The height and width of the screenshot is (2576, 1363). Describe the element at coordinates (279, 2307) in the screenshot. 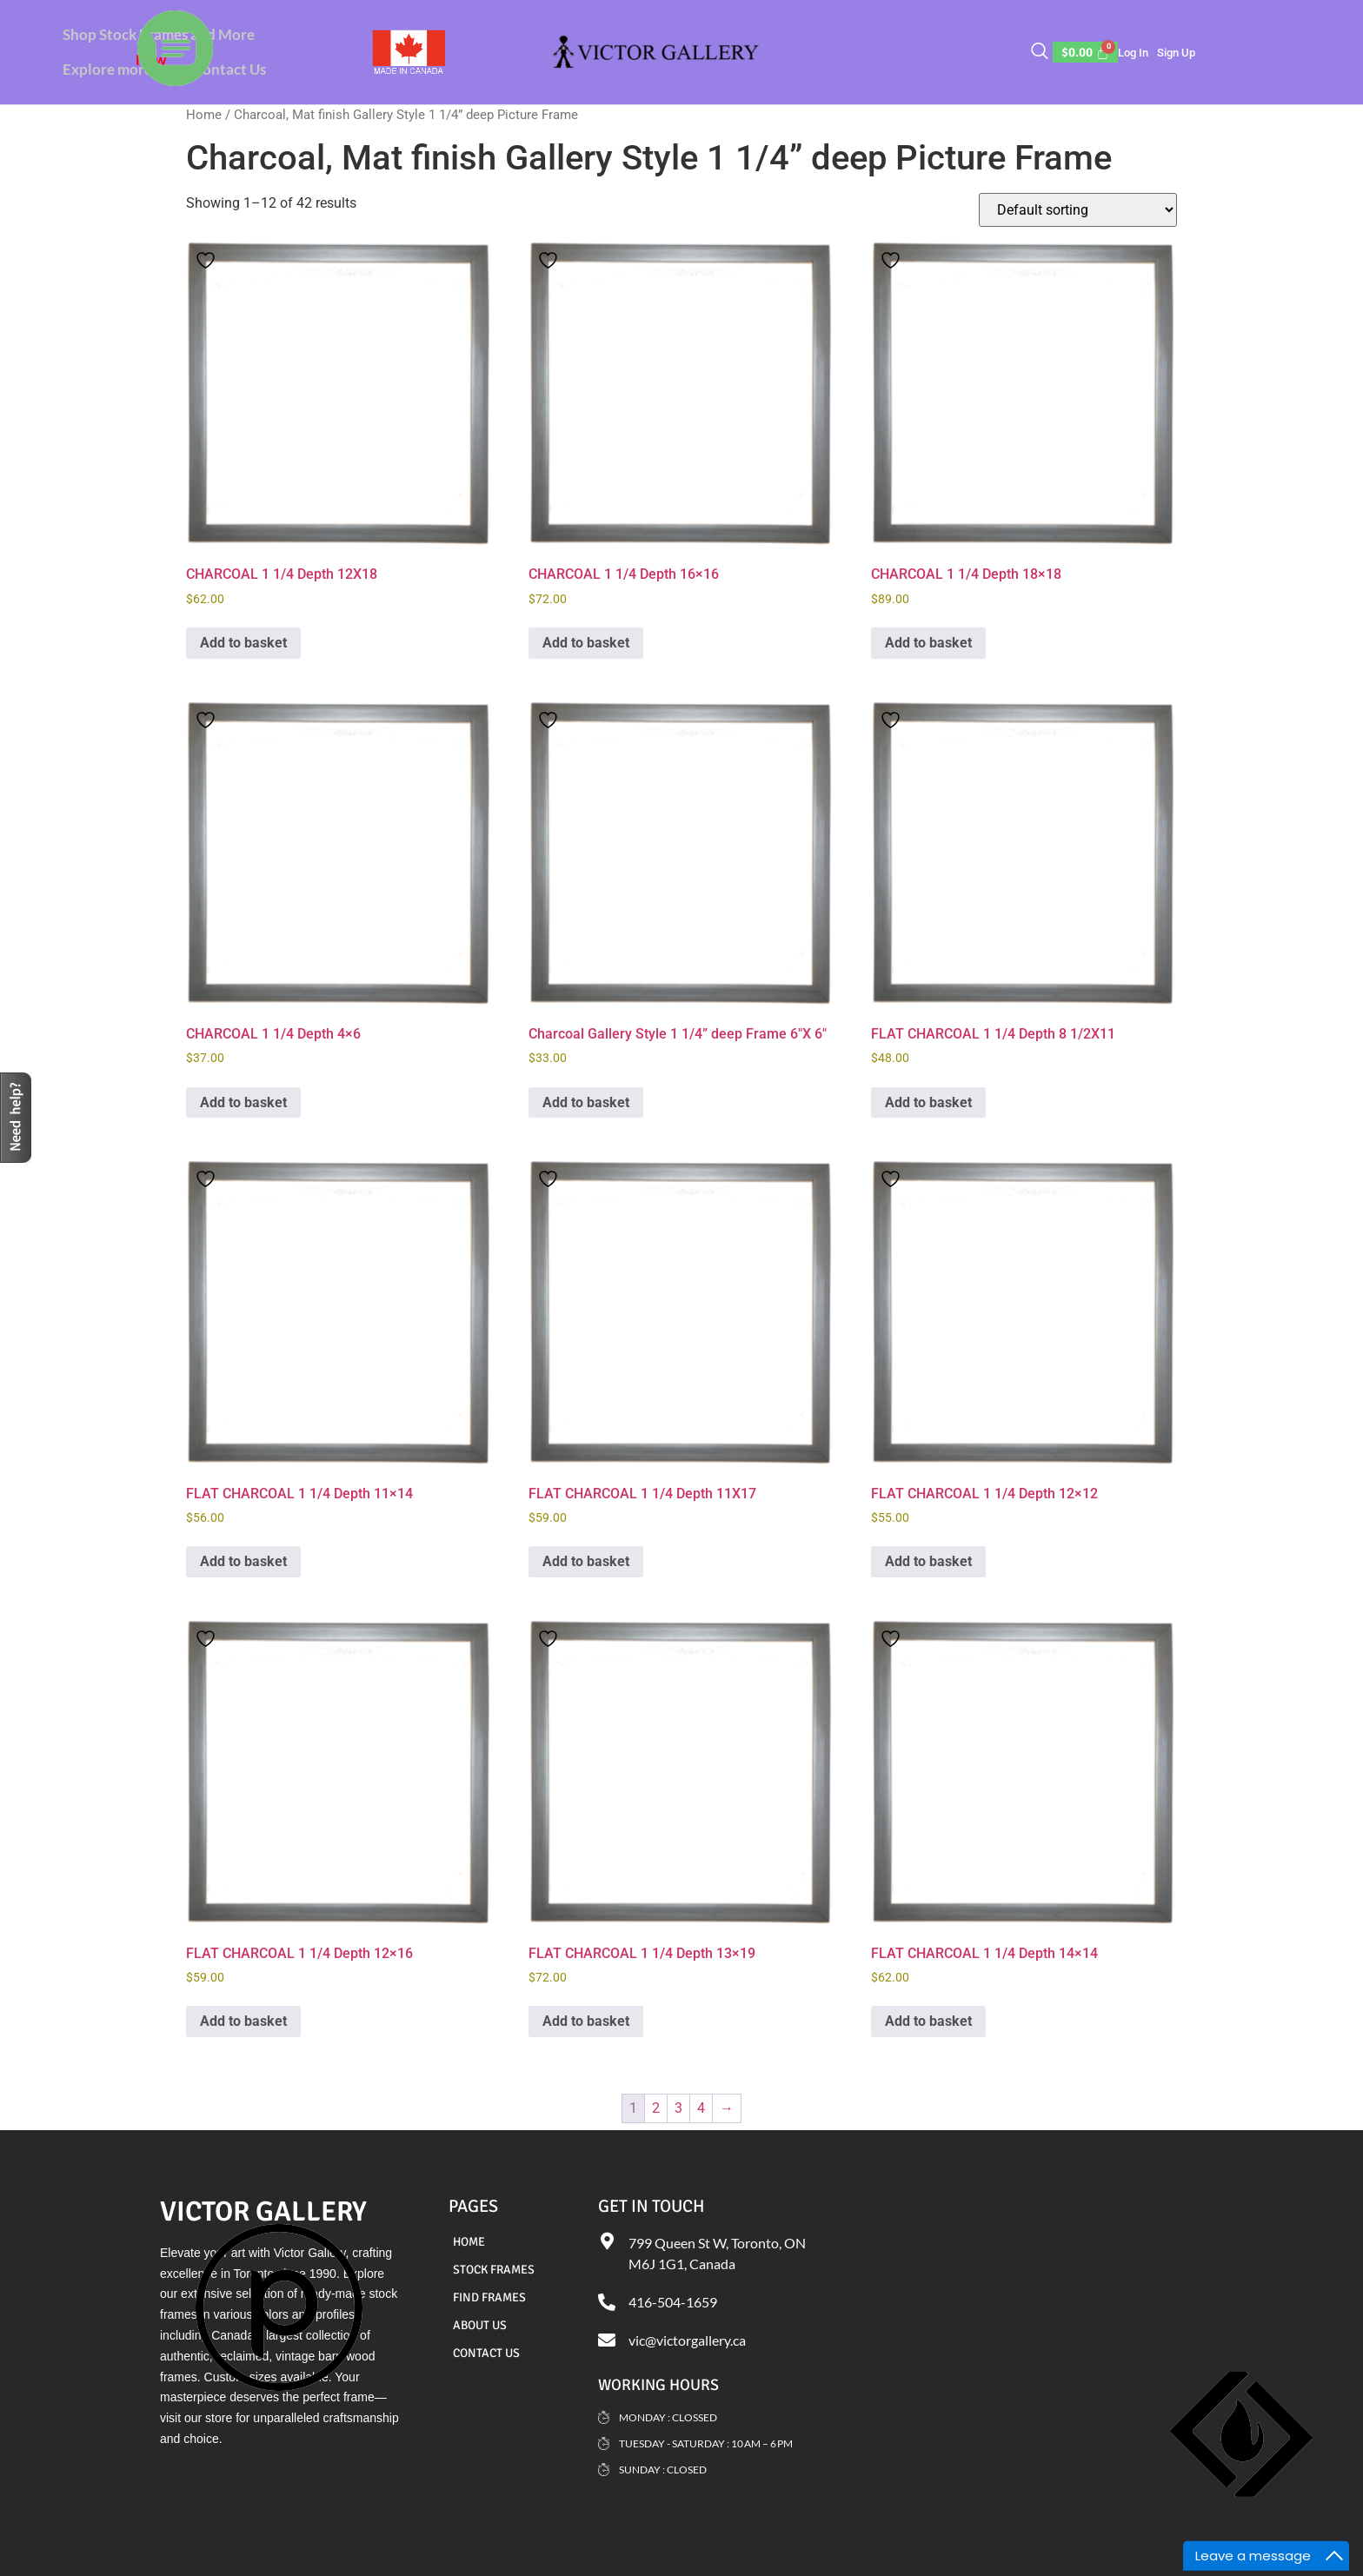

I see `planet logo` at that location.